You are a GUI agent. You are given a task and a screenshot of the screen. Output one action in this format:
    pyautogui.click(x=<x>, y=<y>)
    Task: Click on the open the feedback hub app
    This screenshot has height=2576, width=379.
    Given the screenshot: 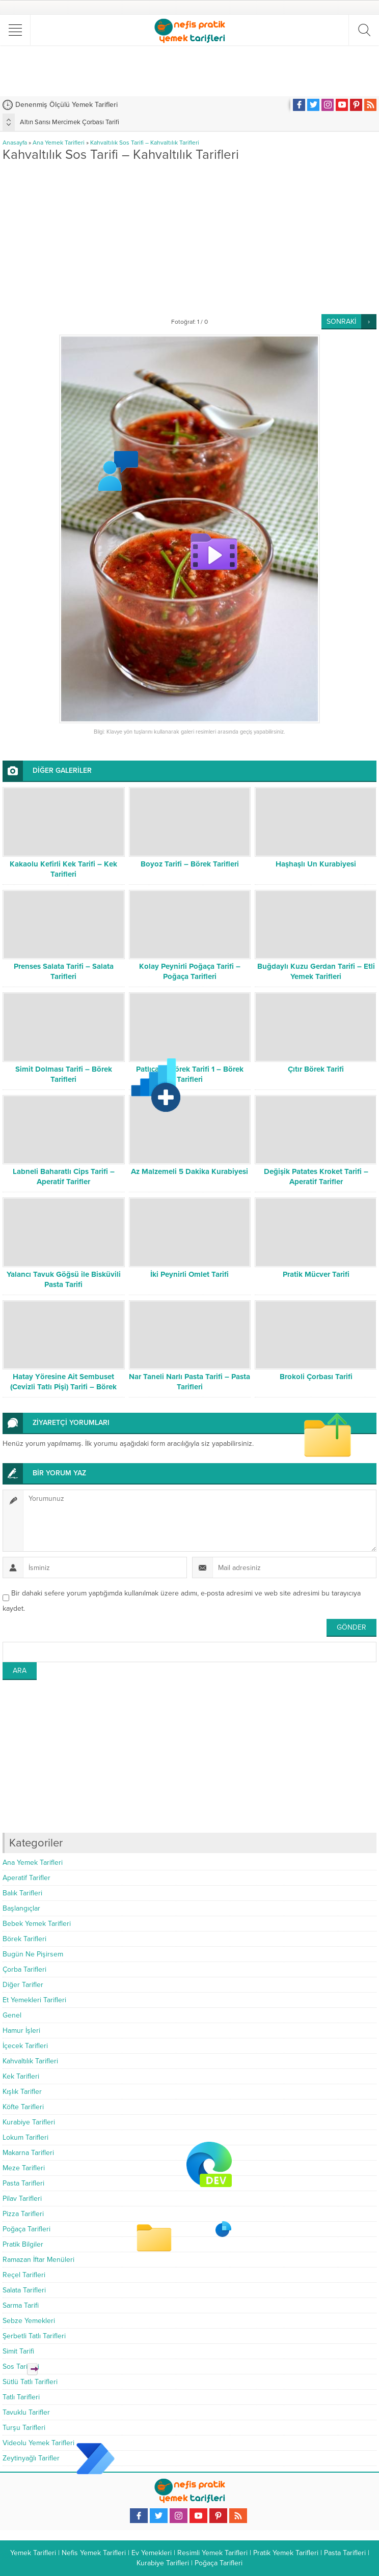 What is the action you would take?
    pyautogui.click(x=118, y=471)
    